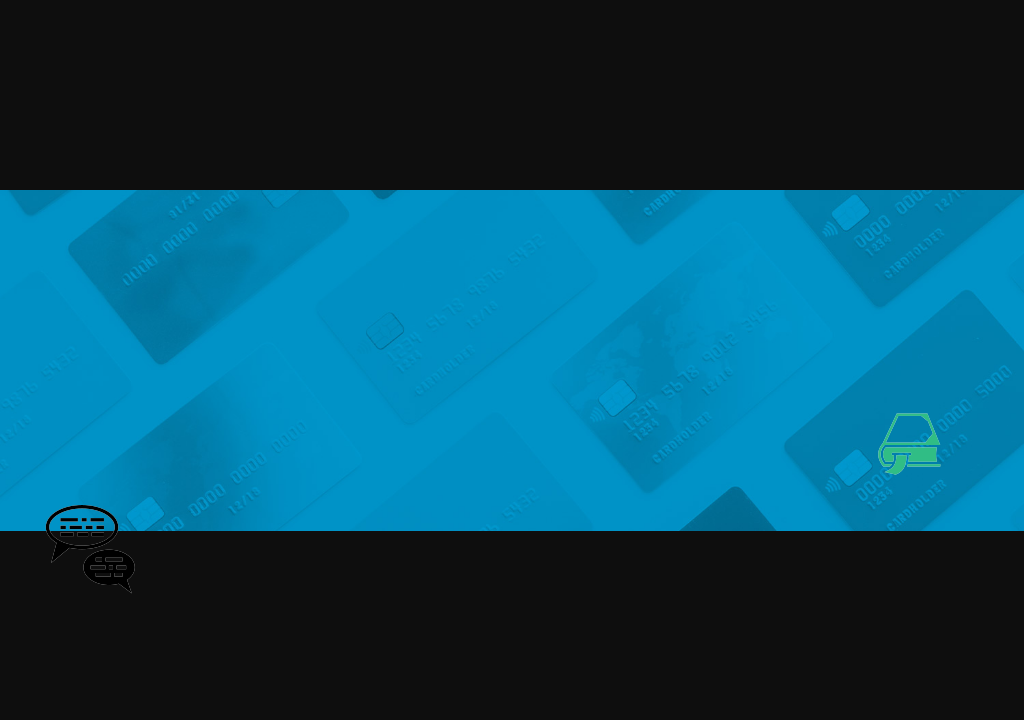 The height and width of the screenshot is (720, 1024). I want to click on open chat or messaging feature, so click(90, 549).